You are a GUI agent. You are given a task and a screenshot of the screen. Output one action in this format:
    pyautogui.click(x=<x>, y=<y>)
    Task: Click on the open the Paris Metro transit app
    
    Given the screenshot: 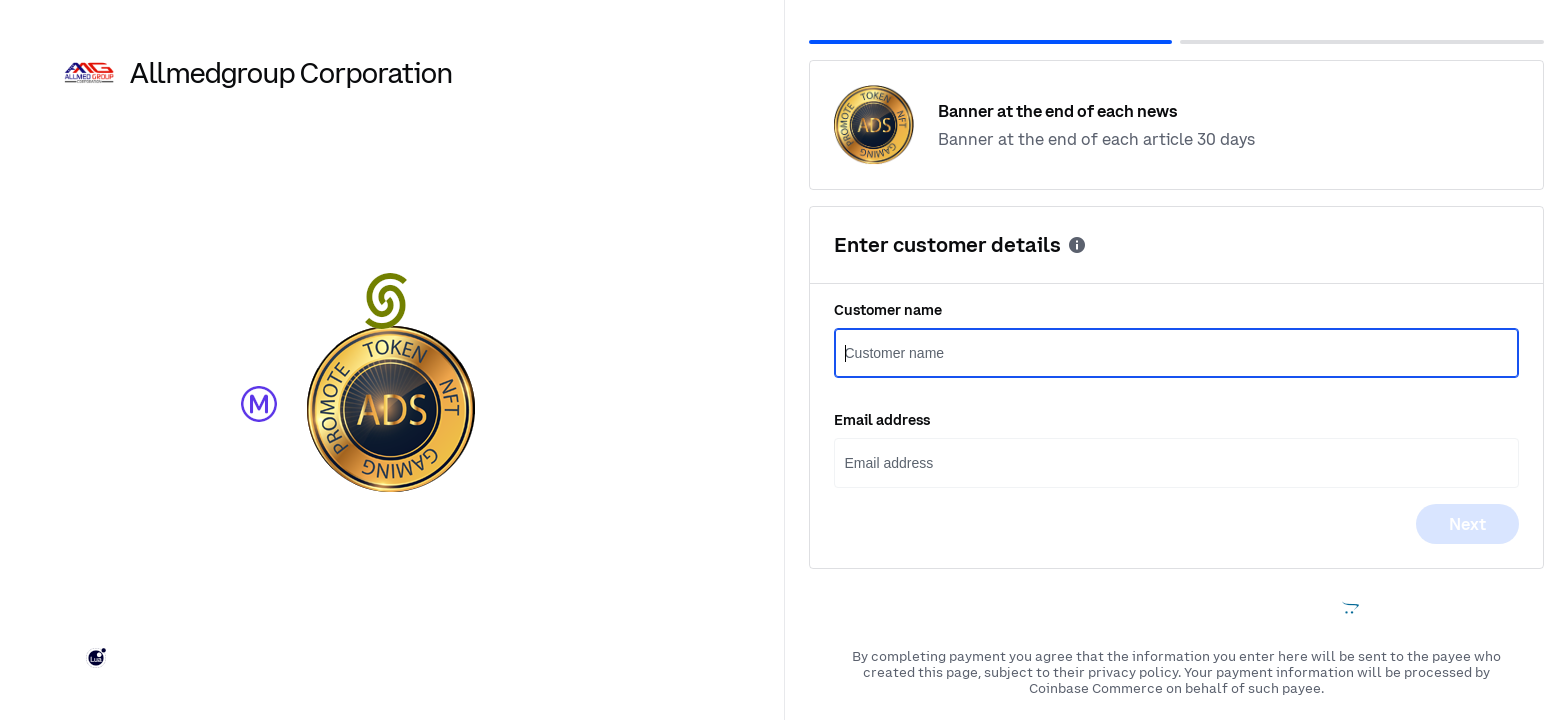 What is the action you would take?
    pyautogui.click(x=259, y=404)
    